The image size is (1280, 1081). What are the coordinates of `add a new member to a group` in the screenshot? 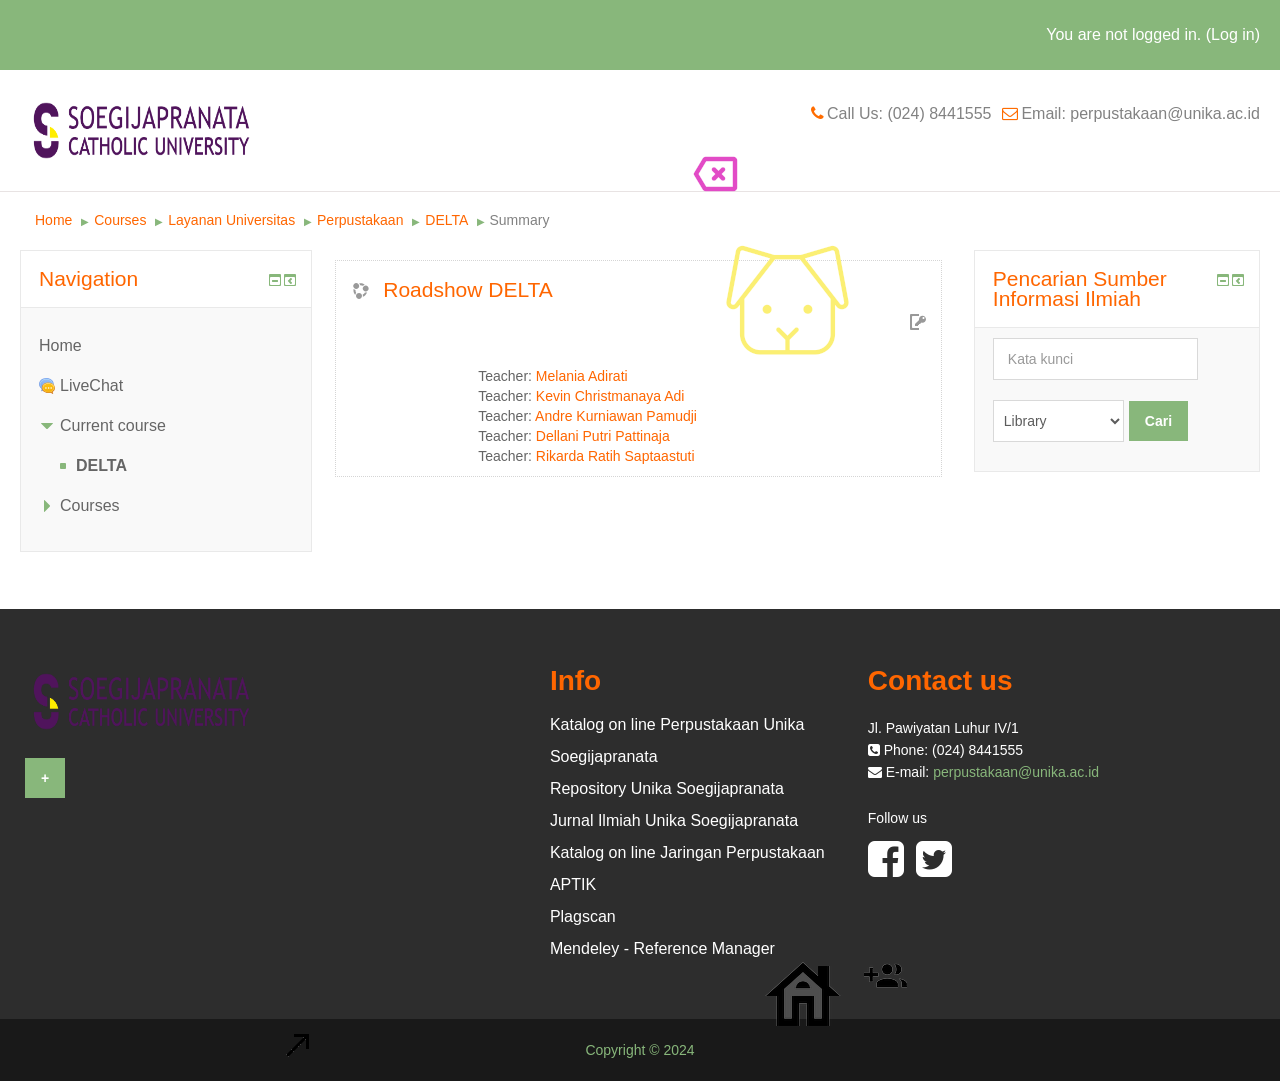 It's located at (885, 976).